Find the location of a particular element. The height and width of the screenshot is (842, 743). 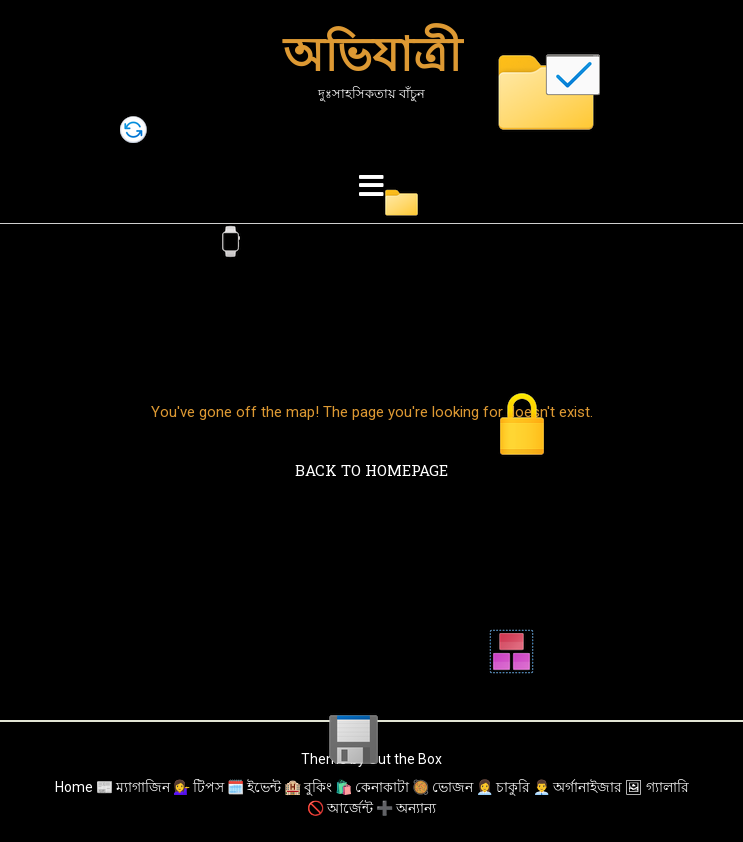

indicates content is syncing or refreshing is located at coordinates (148, 115).